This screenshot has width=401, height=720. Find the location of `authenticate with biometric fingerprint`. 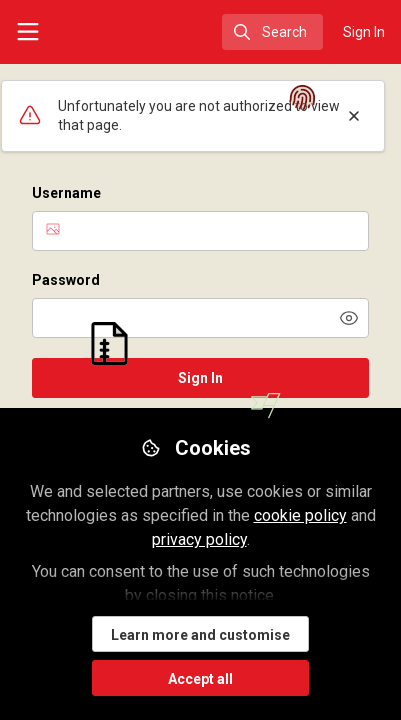

authenticate with biometric fingerprint is located at coordinates (302, 97).